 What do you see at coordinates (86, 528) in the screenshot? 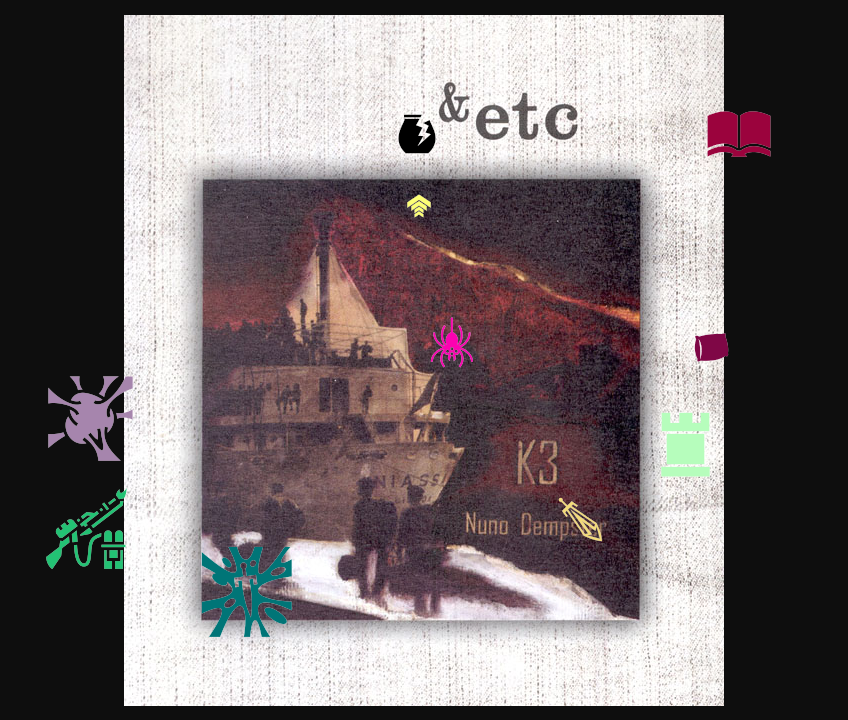
I see `select flamethrower weapon` at bounding box center [86, 528].